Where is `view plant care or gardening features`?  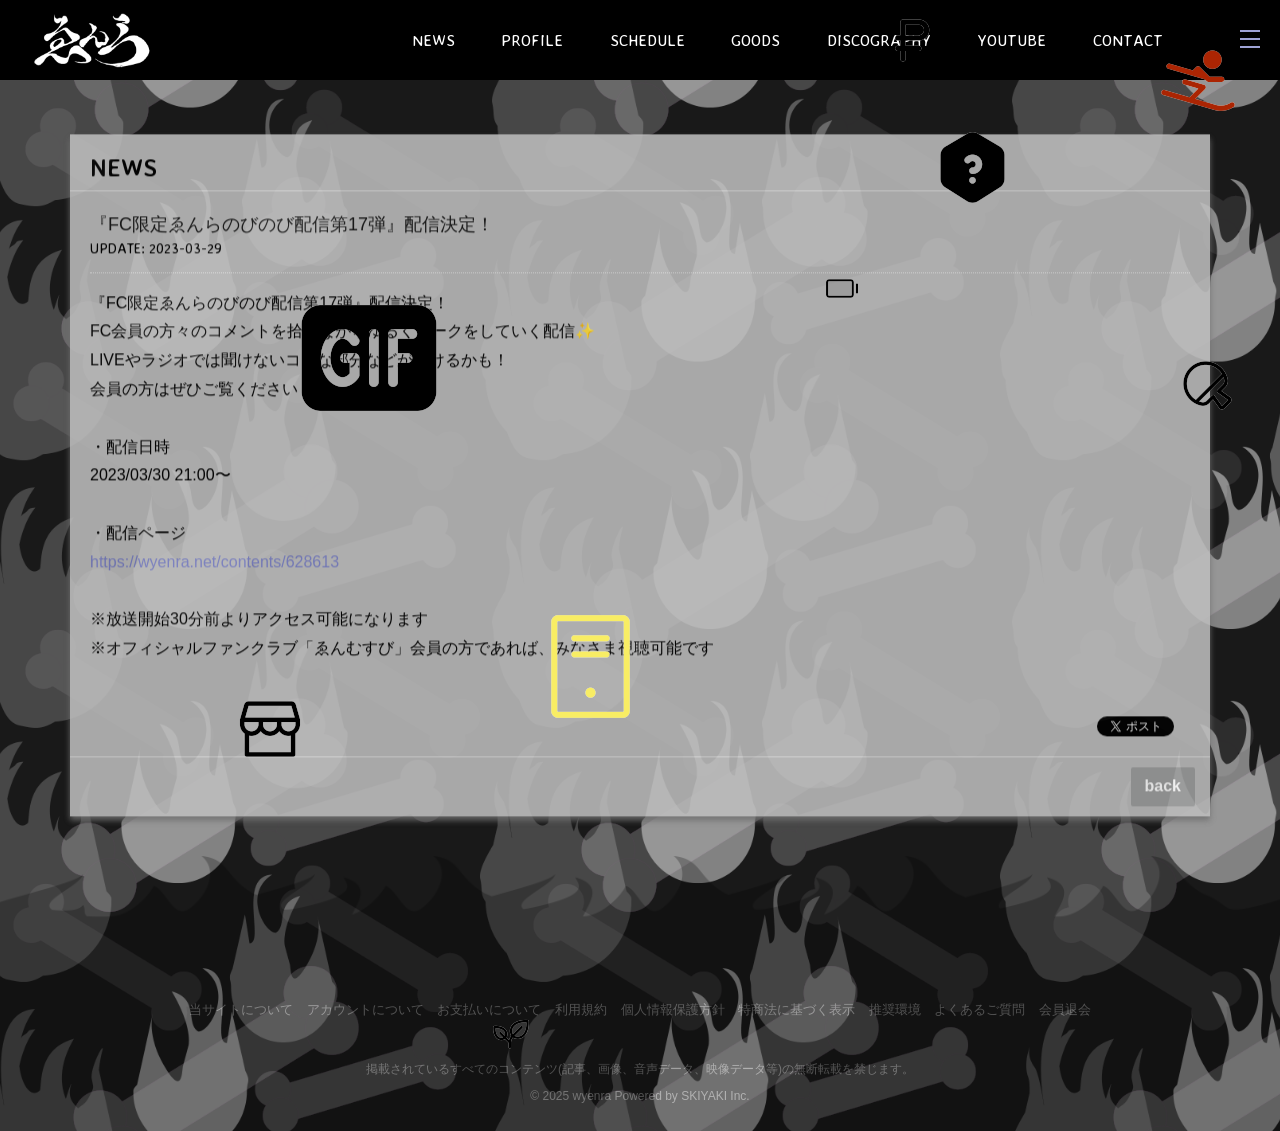 view plant care or gardening features is located at coordinates (511, 1033).